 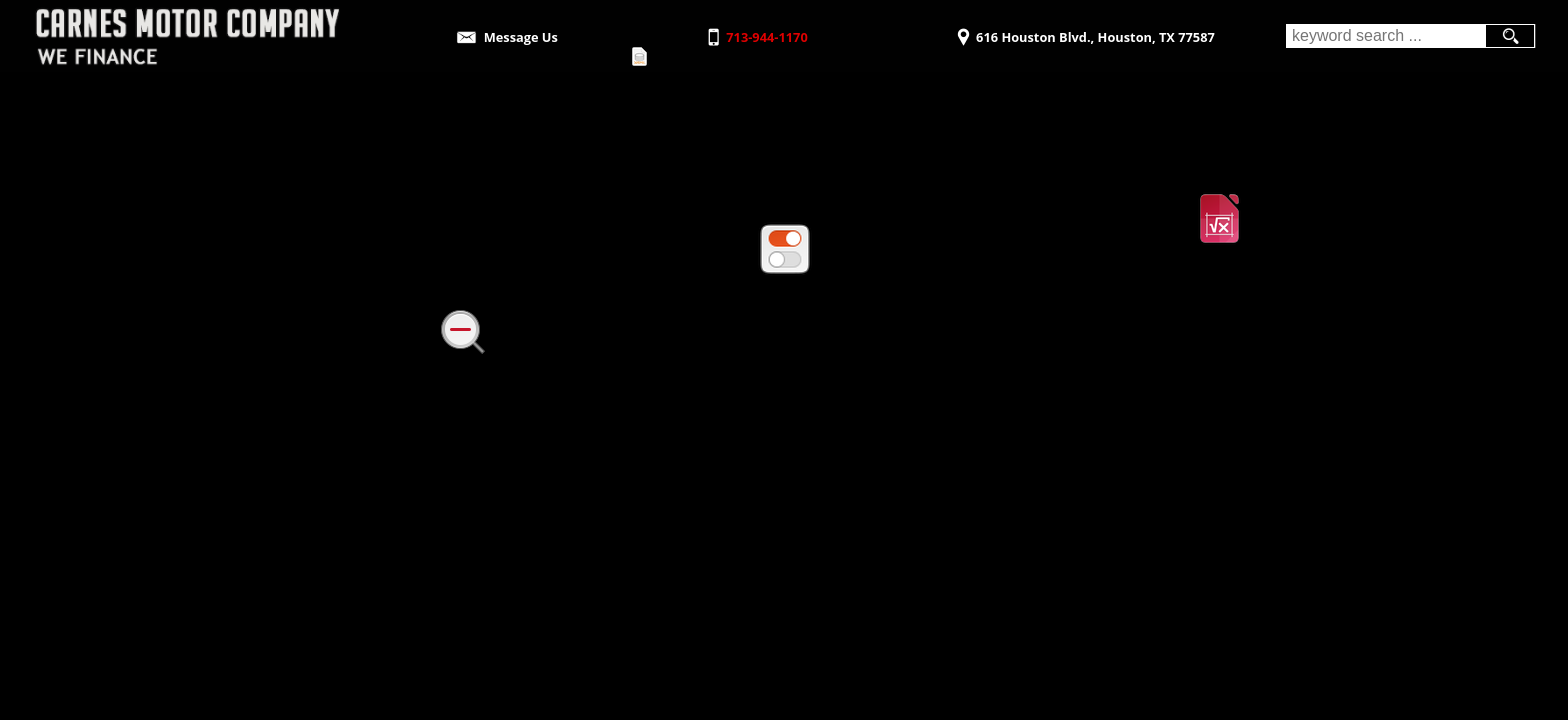 I want to click on open gnome tweaks to customize system settings, so click(x=785, y=249).